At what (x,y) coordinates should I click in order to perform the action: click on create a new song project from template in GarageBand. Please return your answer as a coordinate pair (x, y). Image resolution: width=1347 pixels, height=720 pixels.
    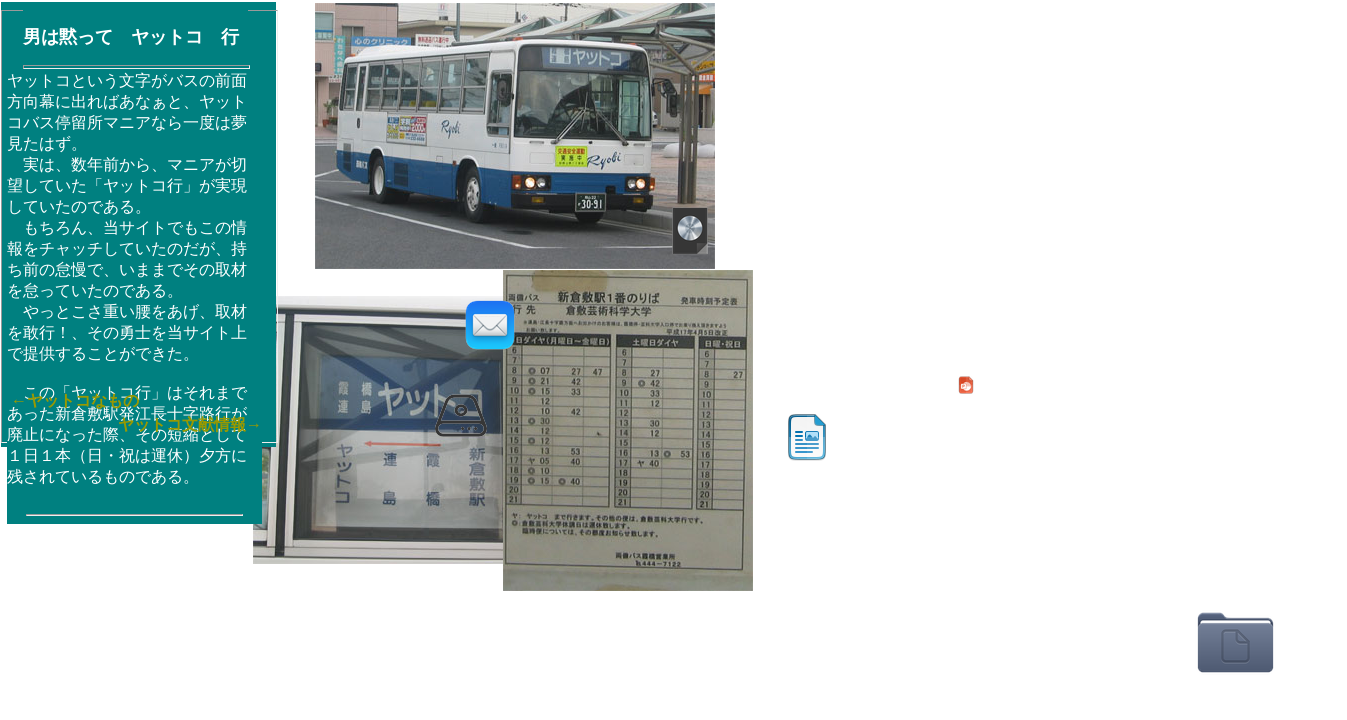
    Looking at the image, I should click on (690, 232).